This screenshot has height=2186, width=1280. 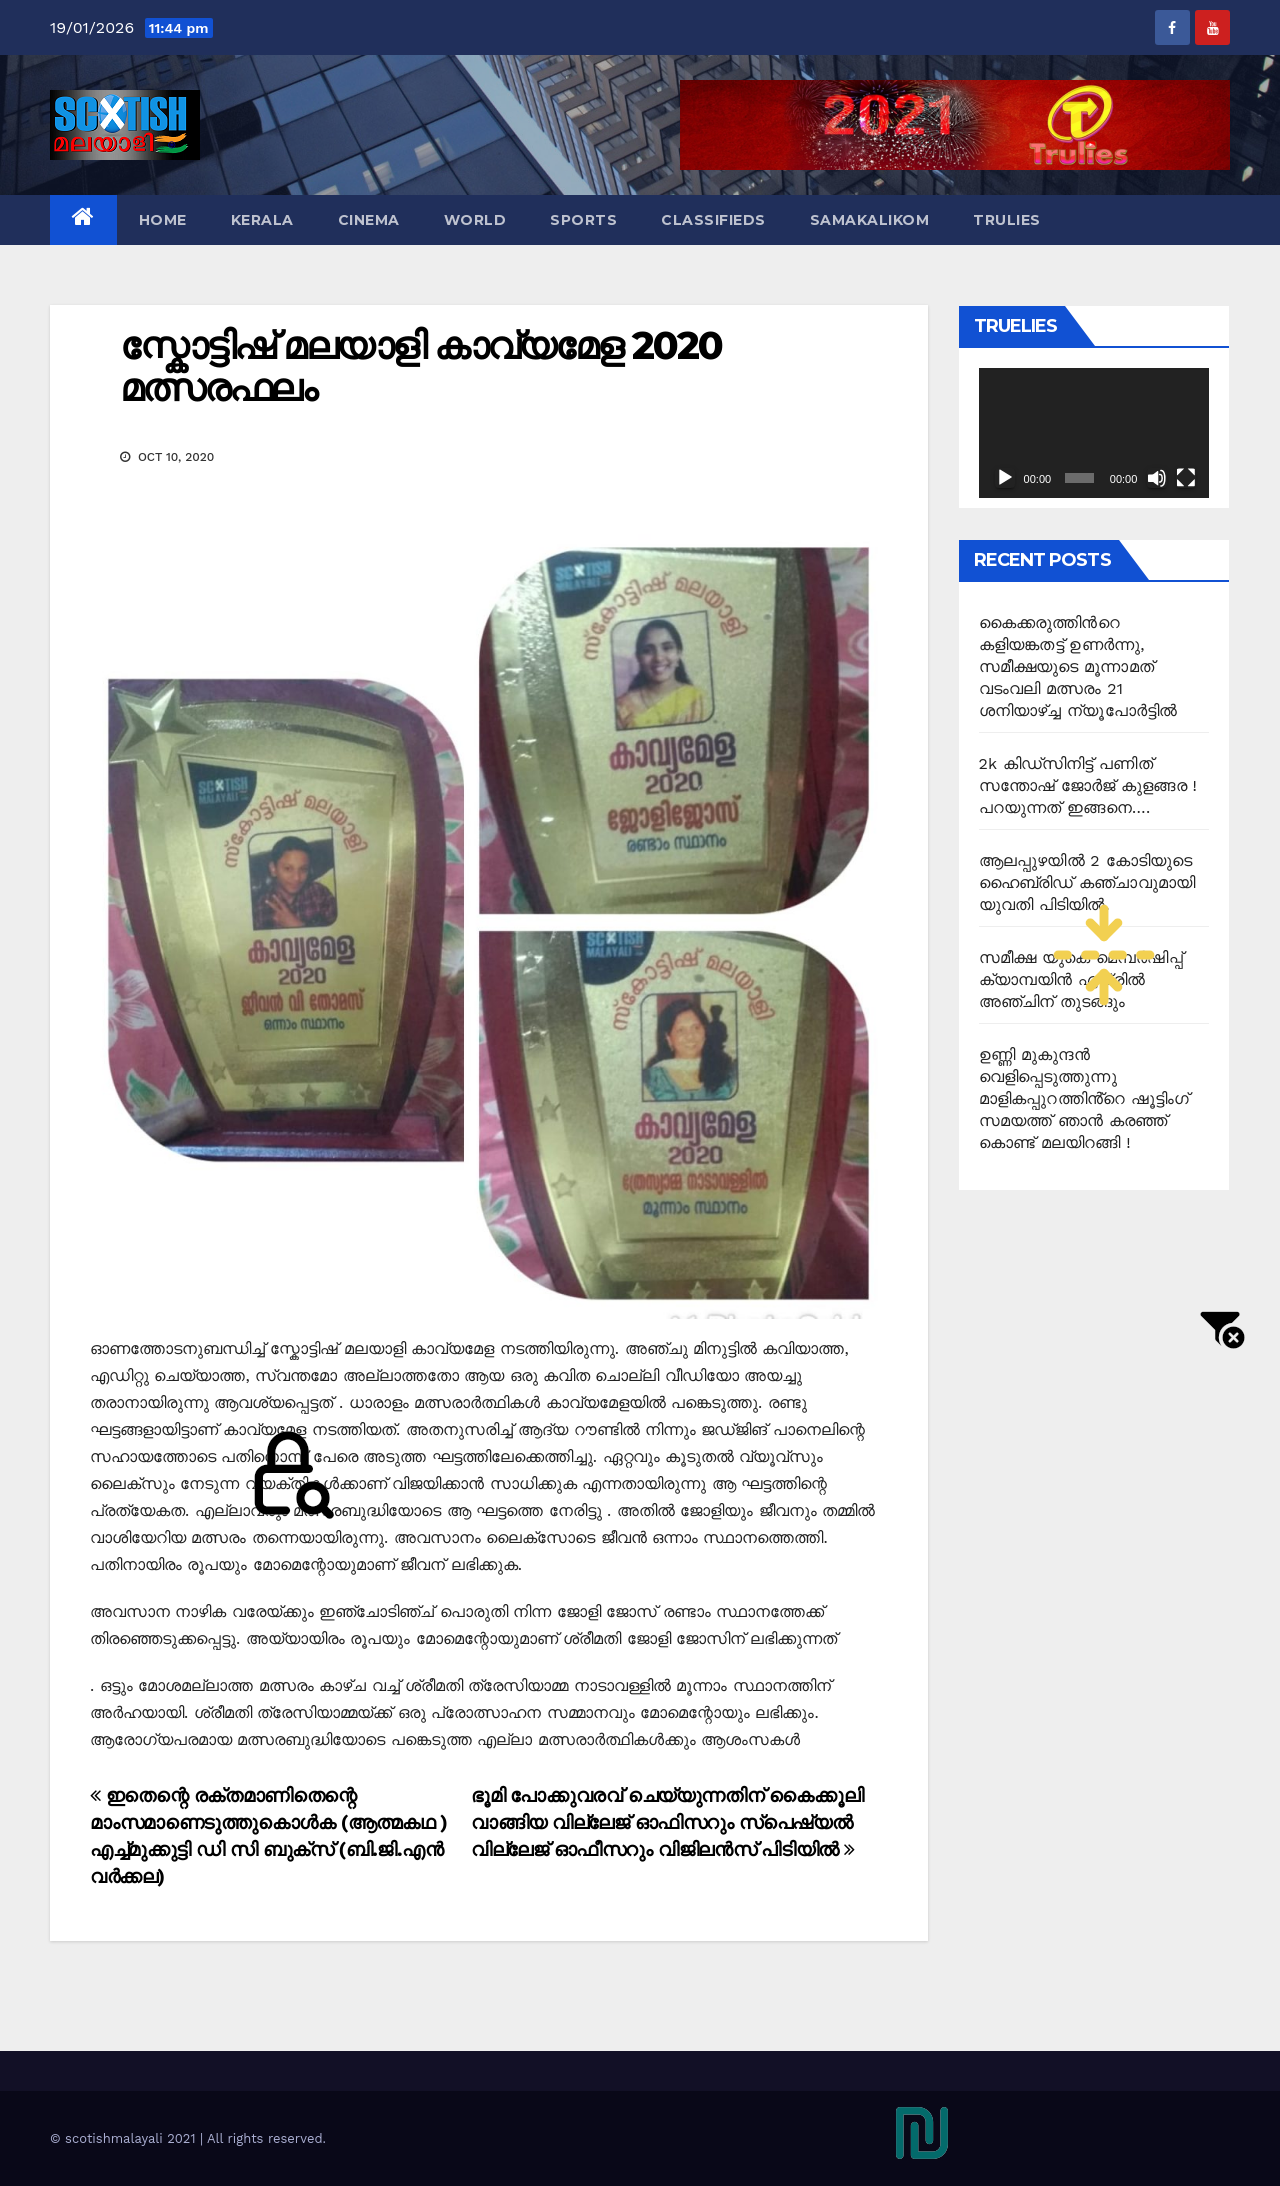 I want to click on indicates Israeli shekel currency, so click(x=922, y=2133).